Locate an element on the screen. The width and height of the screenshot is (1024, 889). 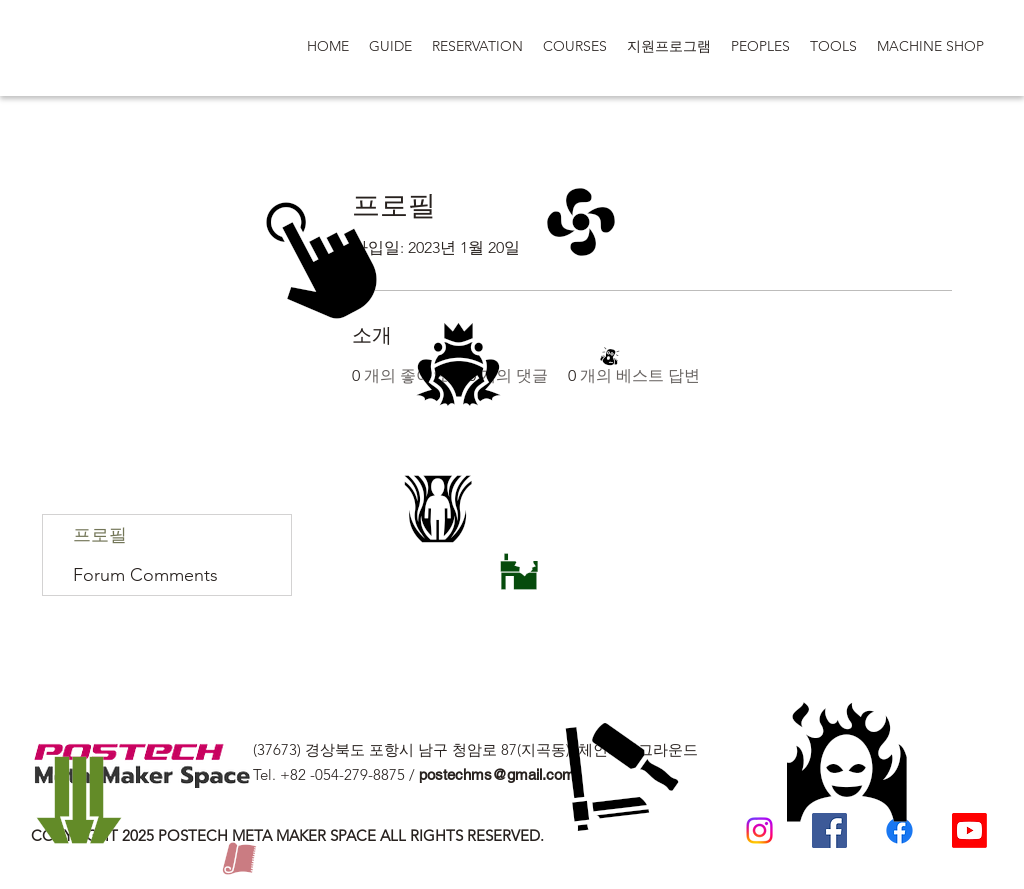
view fabric or textile inventory is located at coordinates (239, 858).